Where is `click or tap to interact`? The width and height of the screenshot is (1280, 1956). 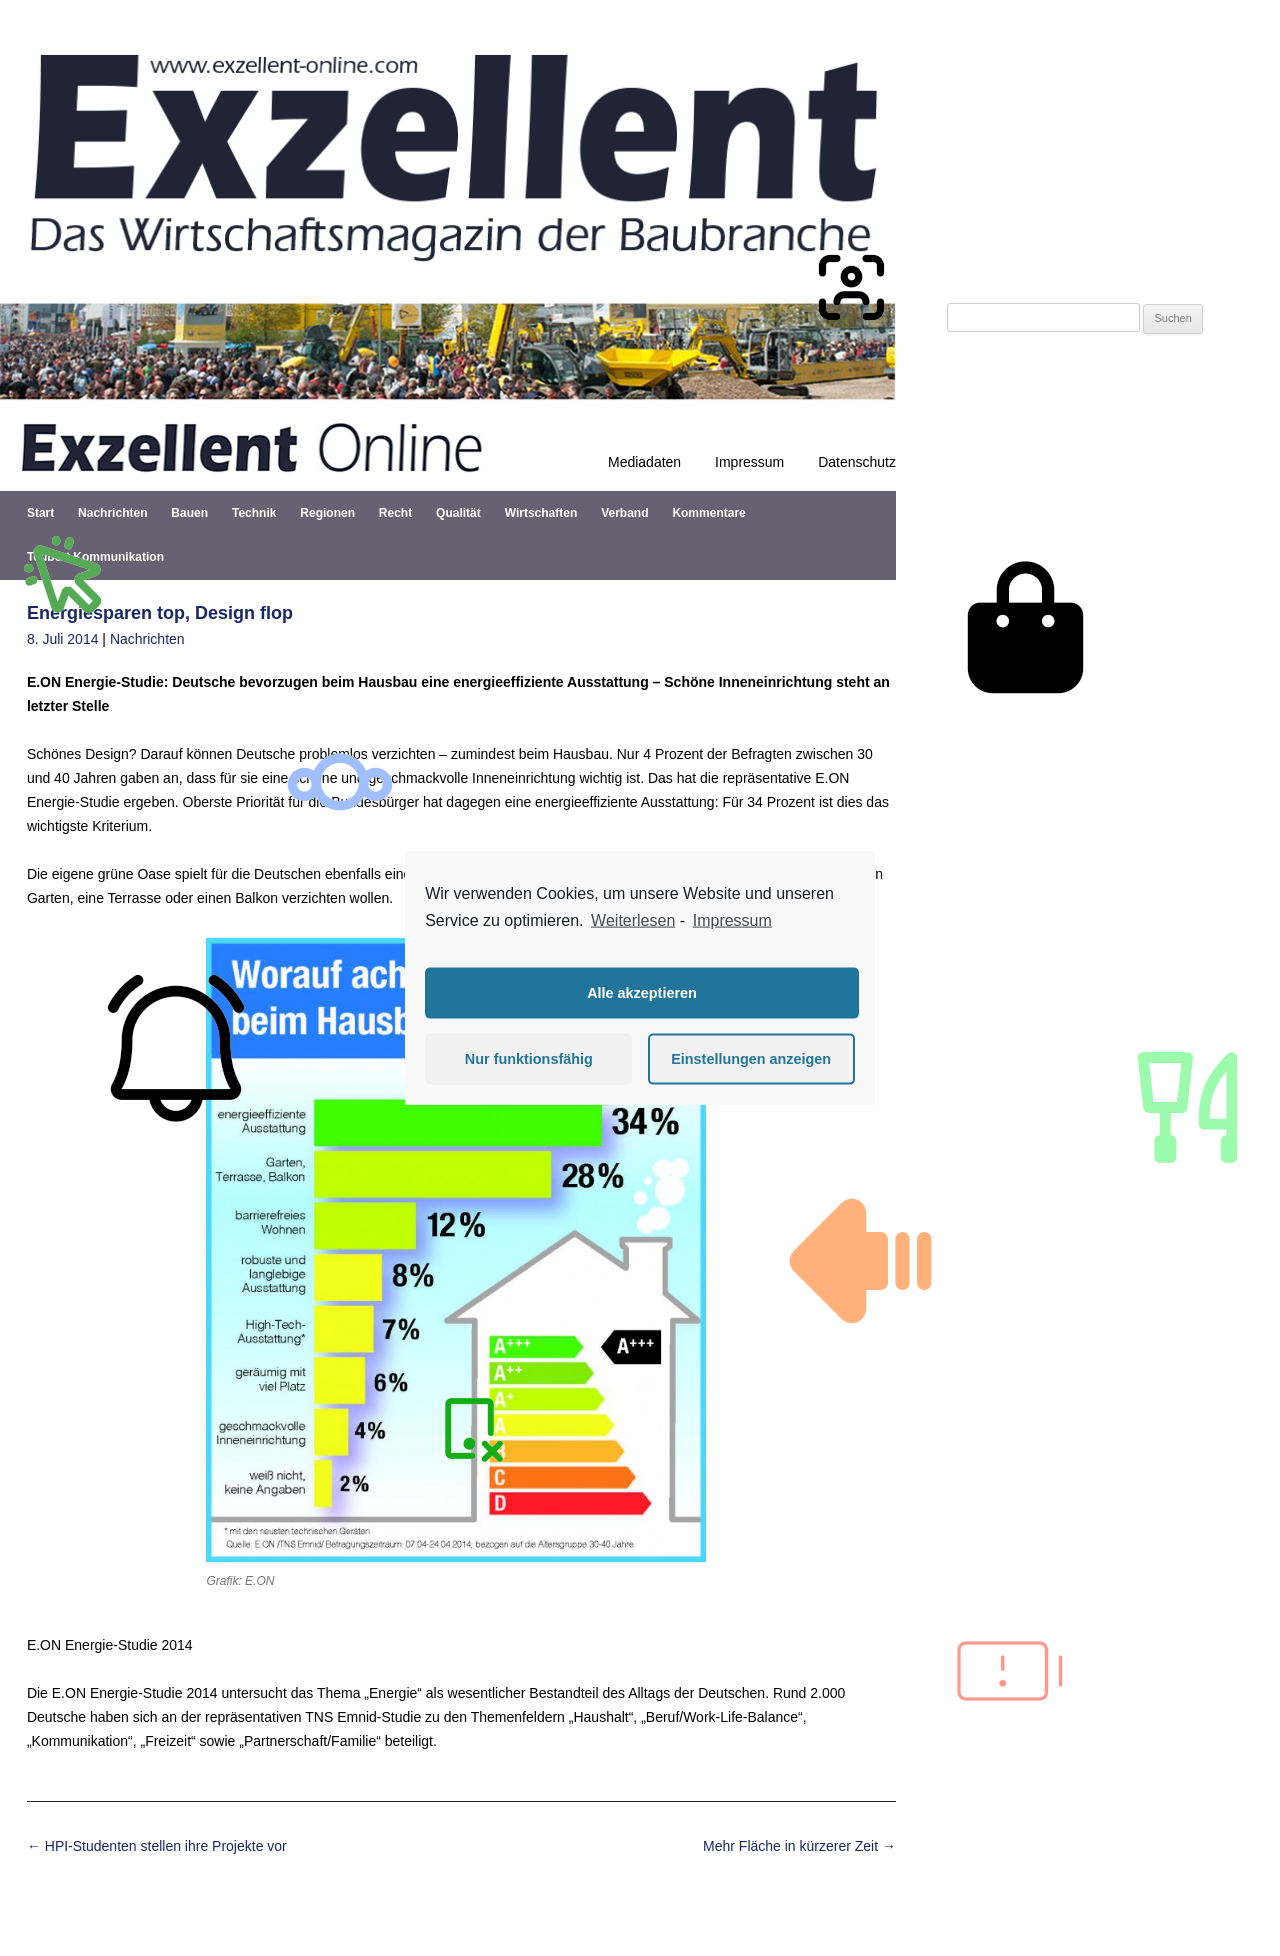
click or tap to interact is located at coordinates (67, 579).